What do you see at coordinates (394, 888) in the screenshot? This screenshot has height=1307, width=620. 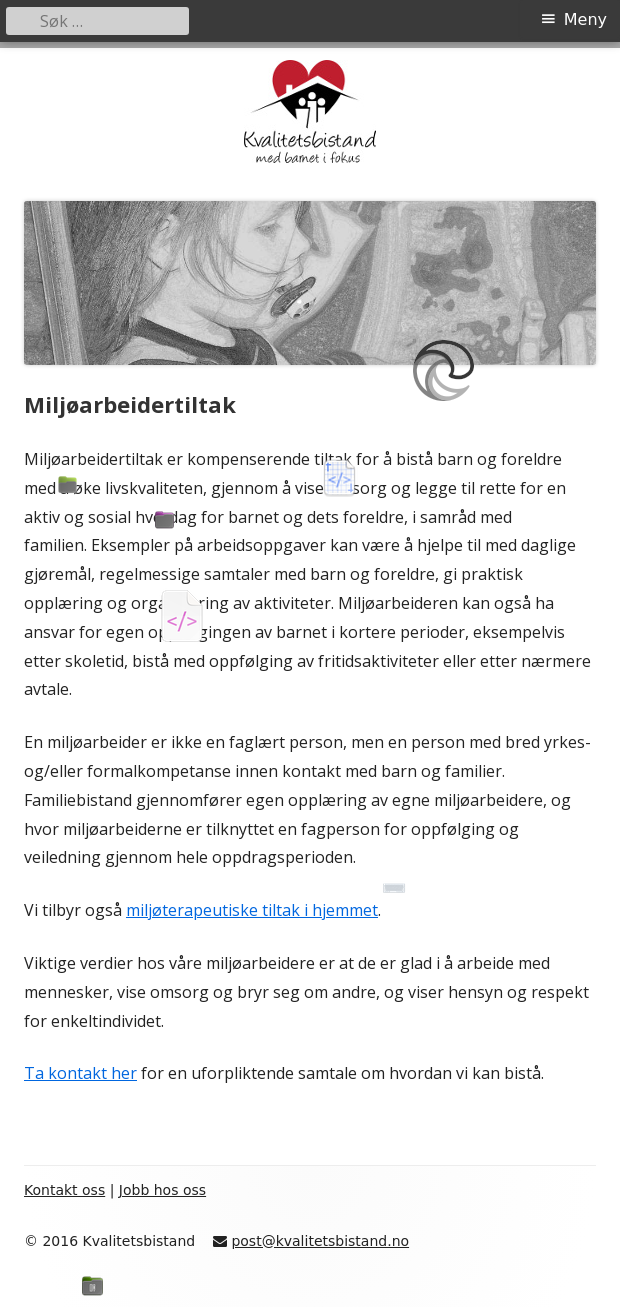 I see `connect to a bluetooth keyboard` at bounding box center [394, 888].